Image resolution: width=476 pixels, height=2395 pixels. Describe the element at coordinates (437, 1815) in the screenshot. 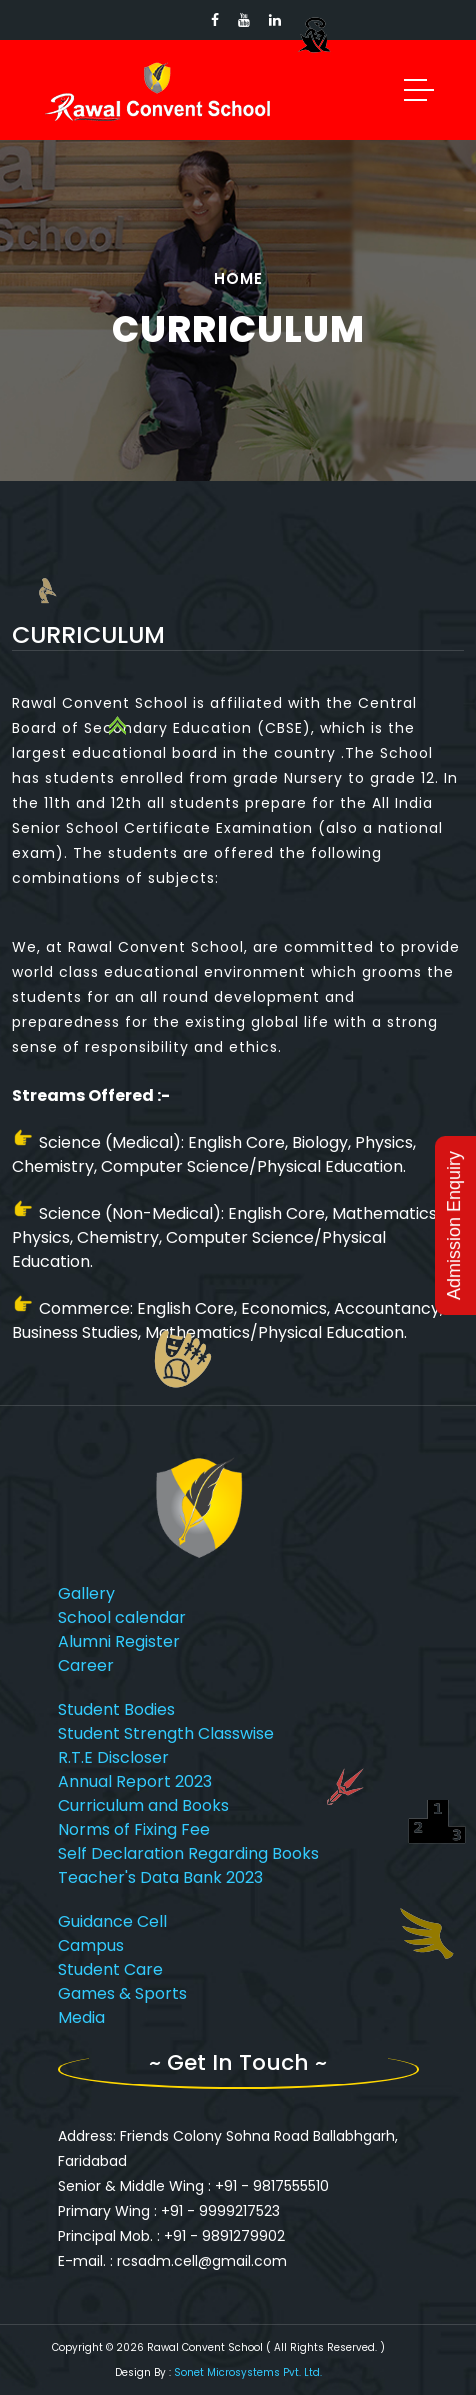

I see `view leaderboard rankings` at that location.